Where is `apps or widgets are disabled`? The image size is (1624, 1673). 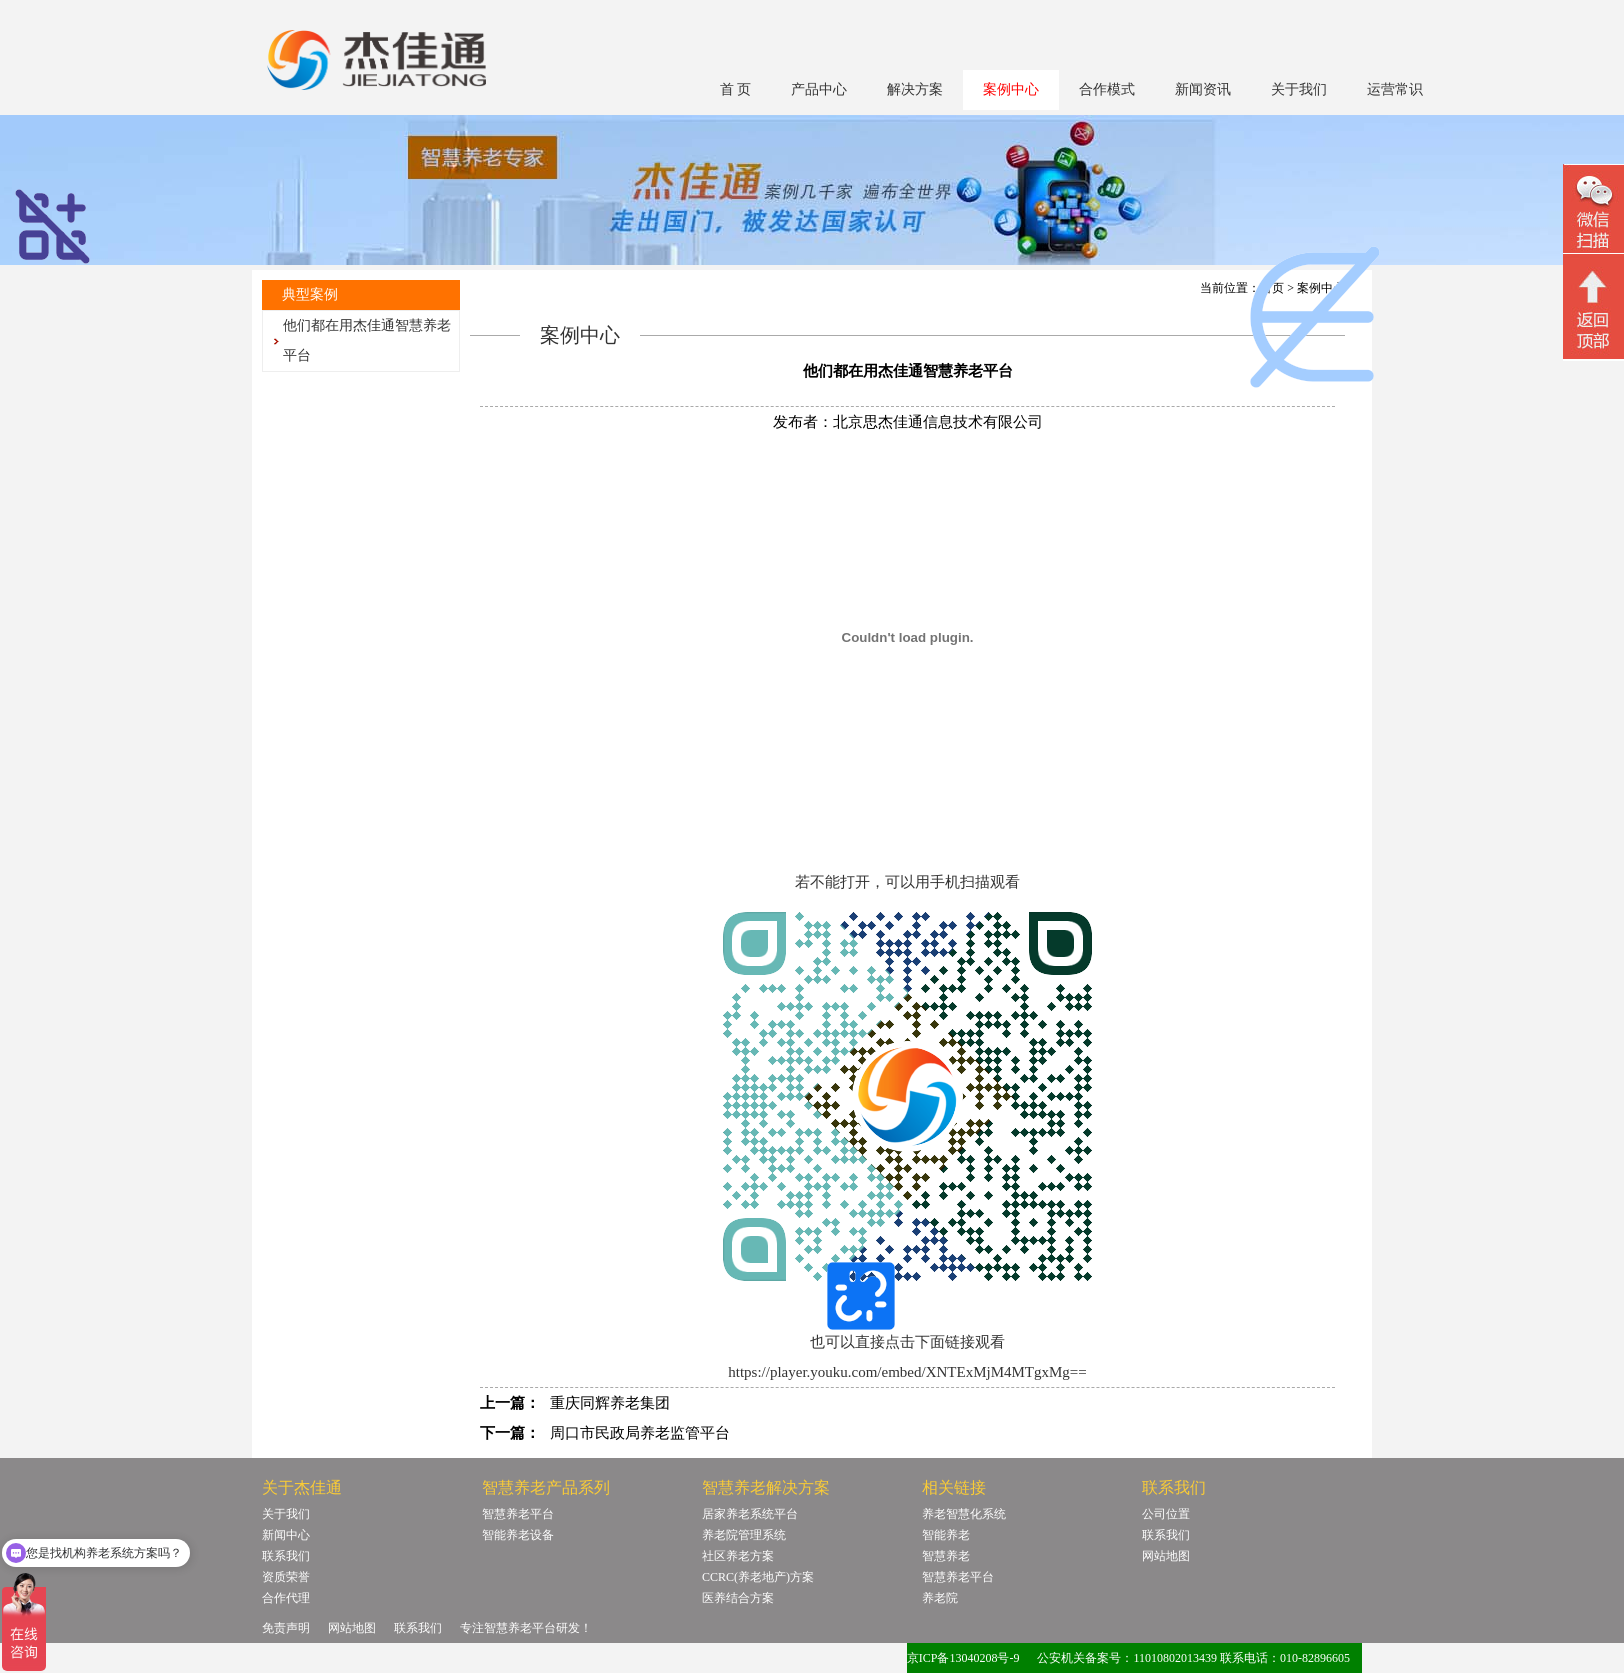 apps or widgets are disabled is located at coordinates (52, 226).